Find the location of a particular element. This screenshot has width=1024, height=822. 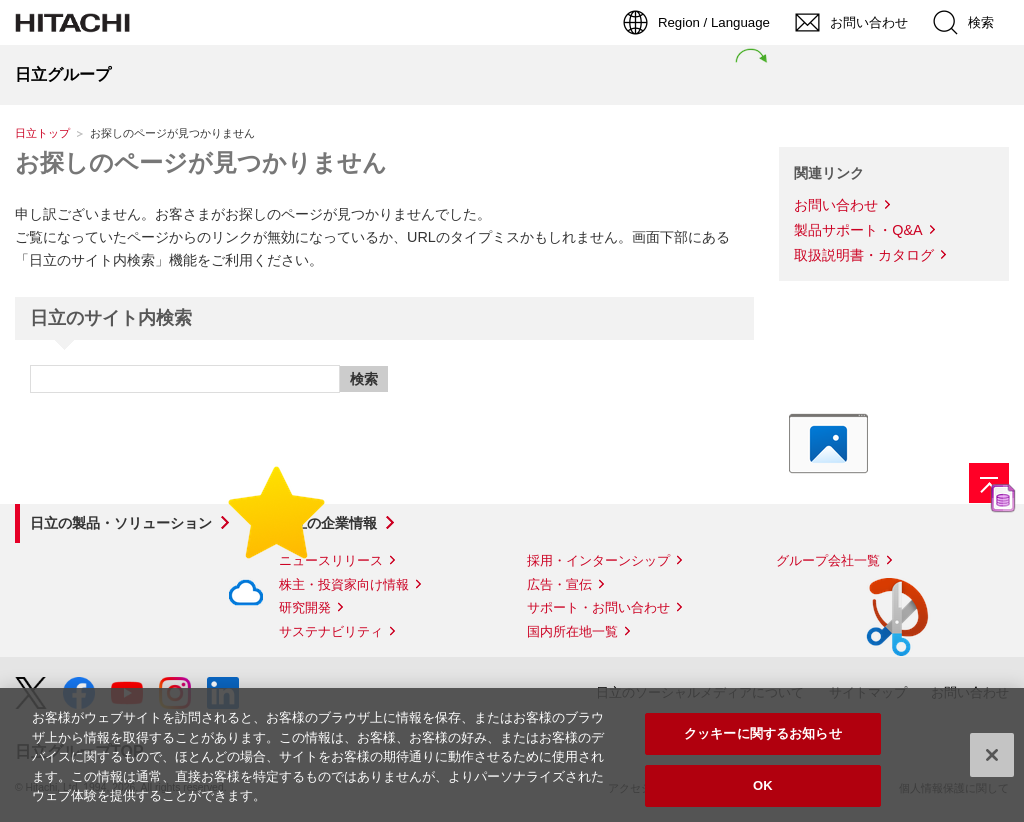

file synced to OneDrive cloud storage is located at coordinates (246, 594).